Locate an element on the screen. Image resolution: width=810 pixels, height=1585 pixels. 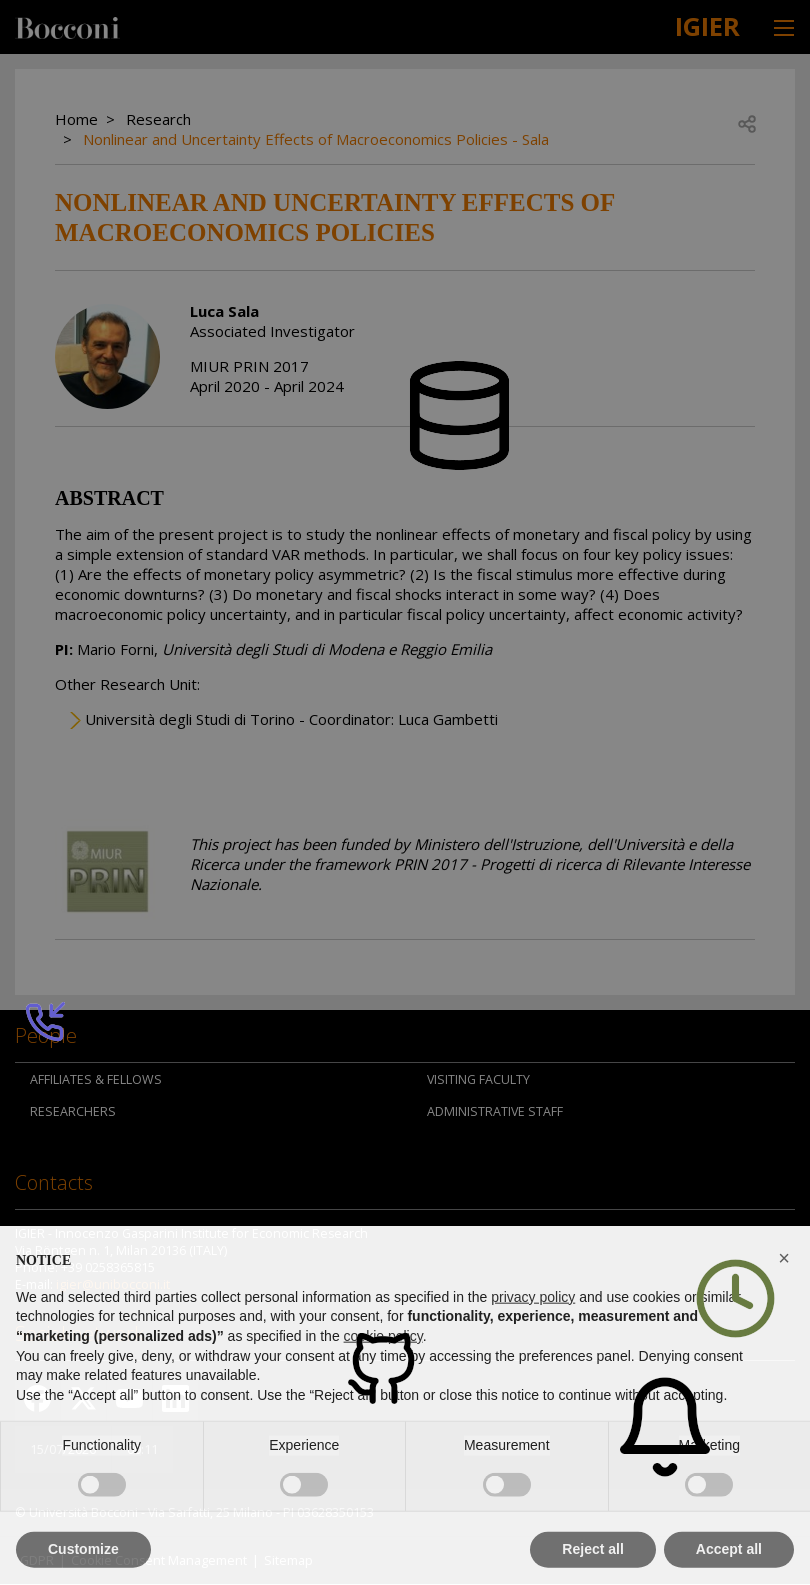
access database management is located at coordinates (459, 415).